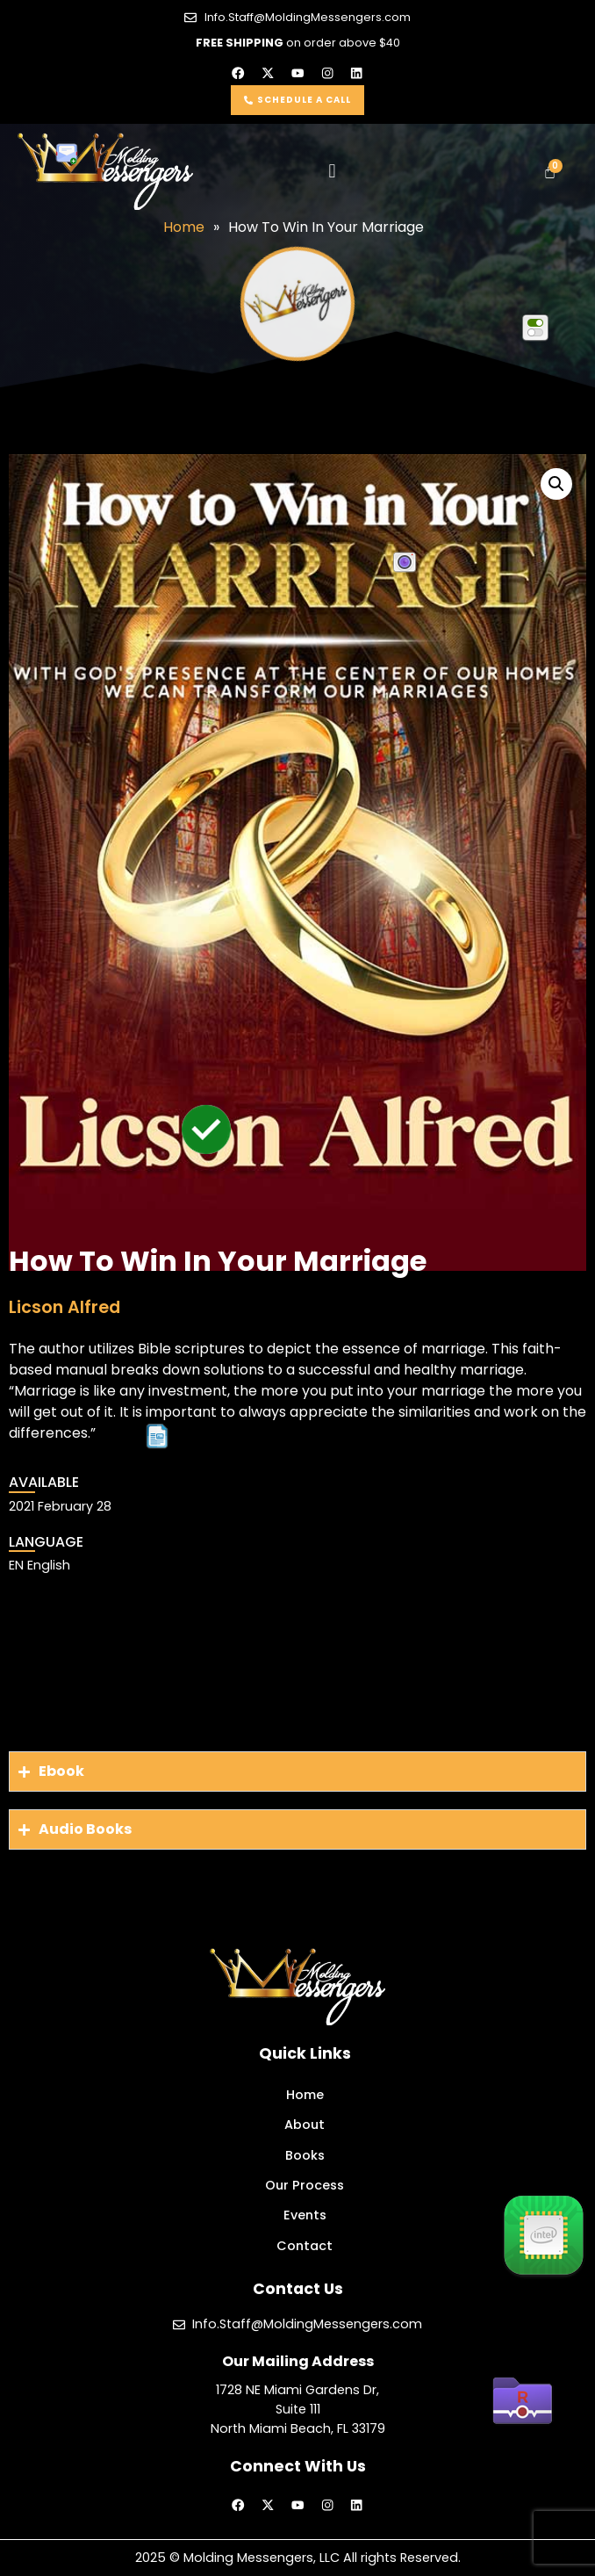 The image size is (595, 2576). What do you see at coordinates (405, 562) in the screenshot?
I see `open the cheese webcam application` at bounding box center [405, 562].